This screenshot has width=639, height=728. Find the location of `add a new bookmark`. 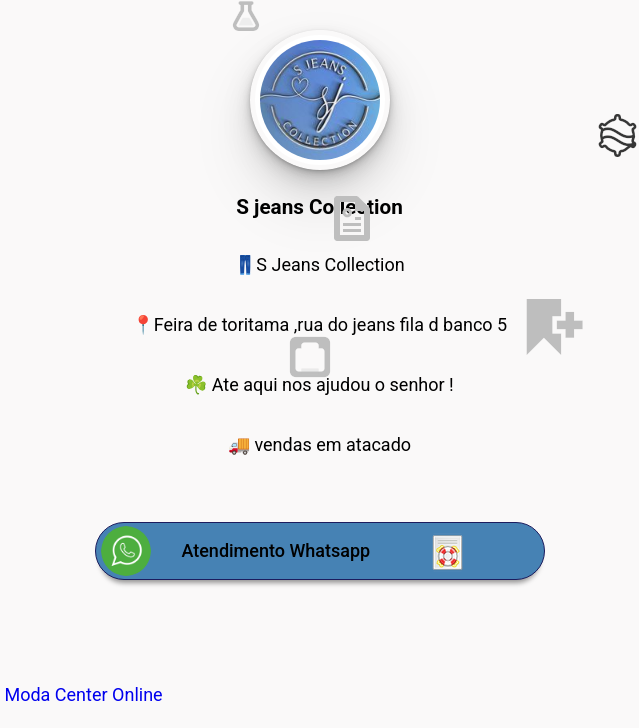

add a new bookmark is located at coordinates (552, 333).